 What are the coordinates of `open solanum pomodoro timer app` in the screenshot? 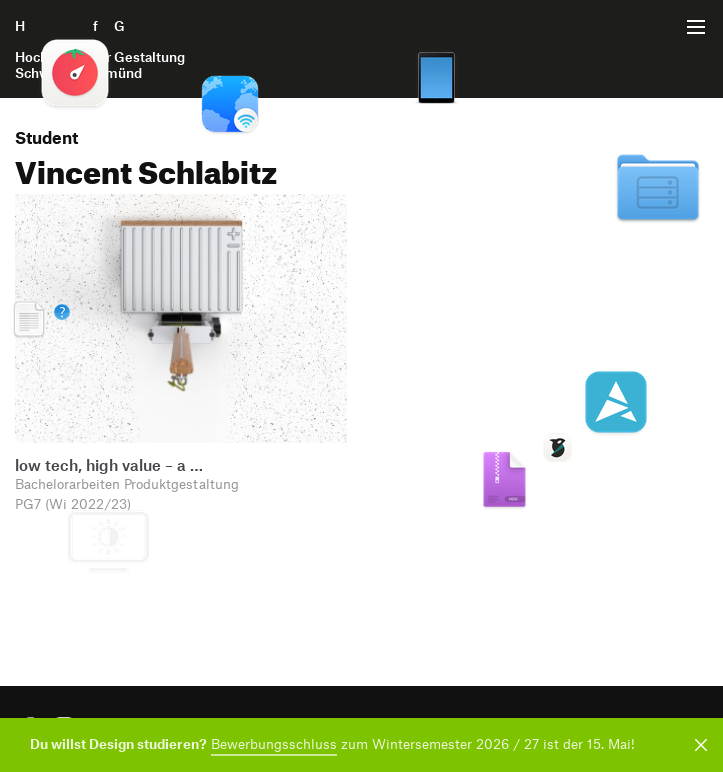 It's located at (75, 73).